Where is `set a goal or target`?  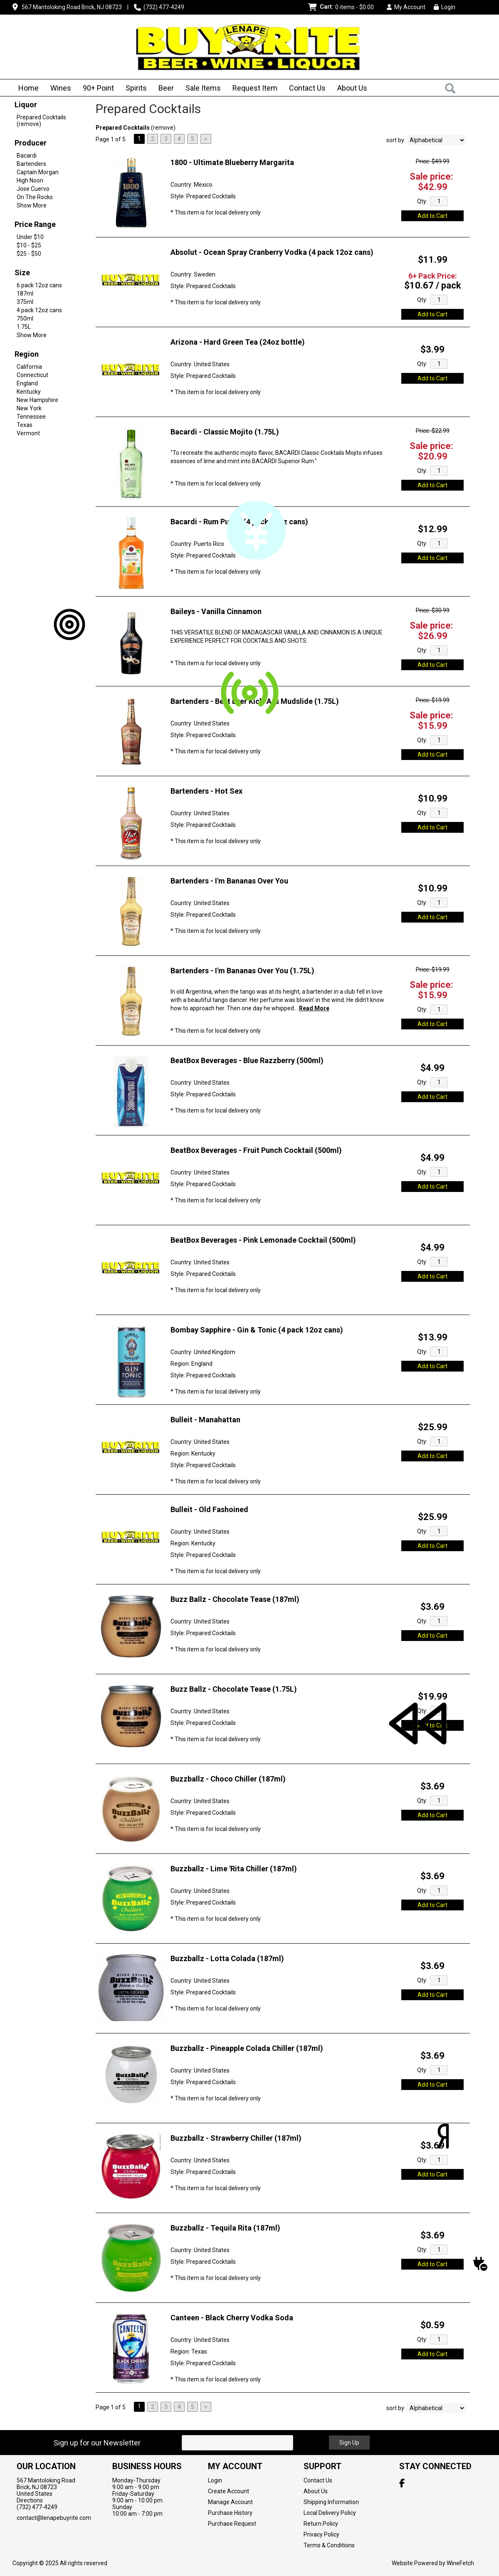 set a goal or target is located at coordinates (69, 624).